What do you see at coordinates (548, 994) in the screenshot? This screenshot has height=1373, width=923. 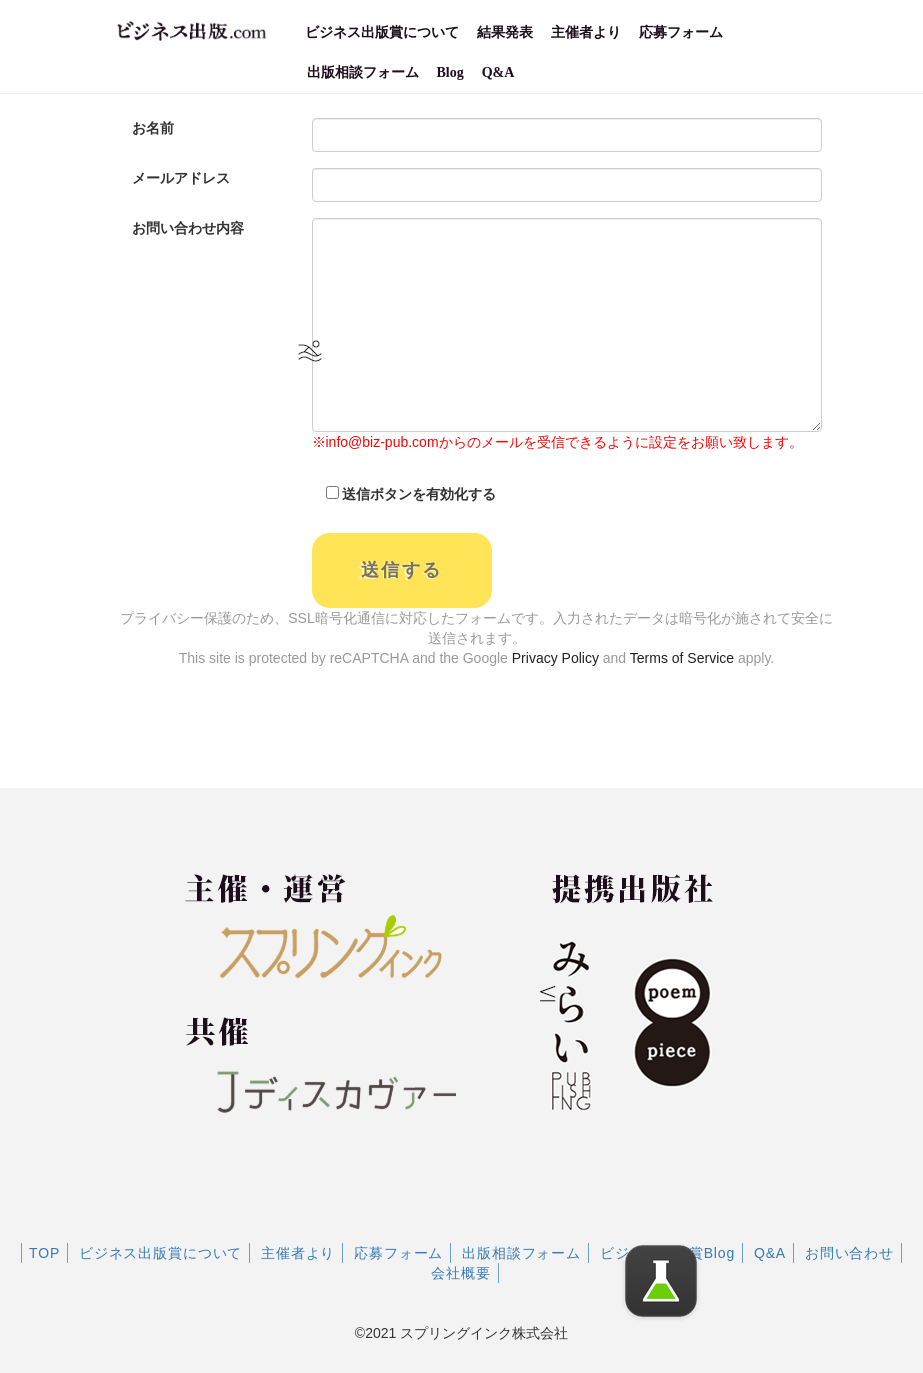 I see `less than or equal to comparison operator` at bounding box center [548, 994].